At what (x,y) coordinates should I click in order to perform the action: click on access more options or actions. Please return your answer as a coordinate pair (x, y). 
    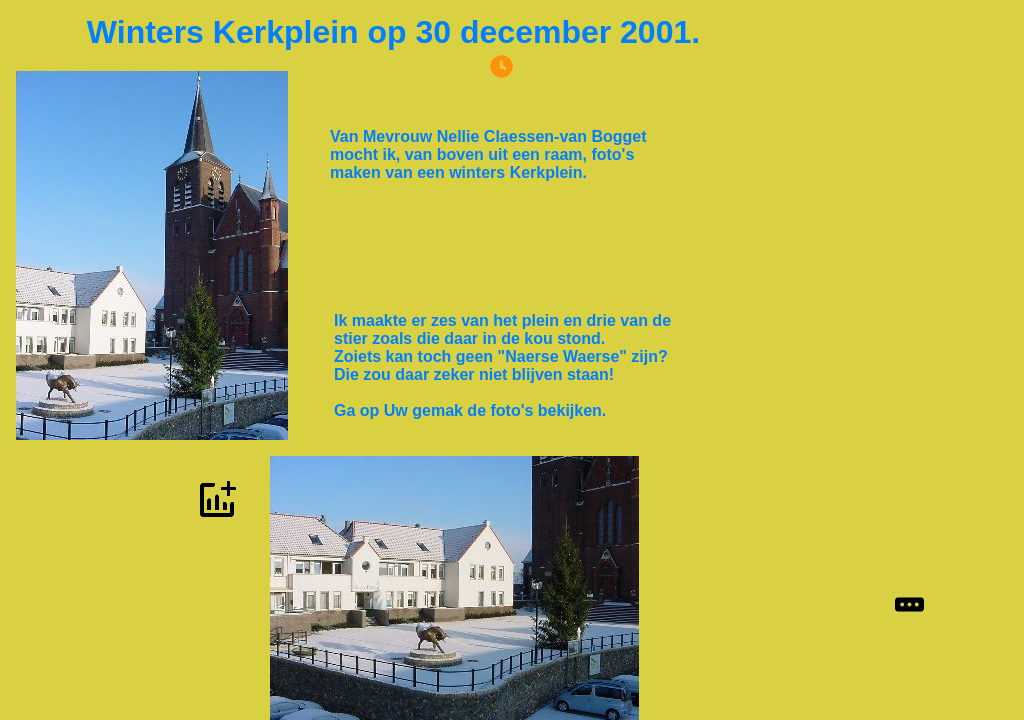
    Looking at the image, I should click on (909, 604).